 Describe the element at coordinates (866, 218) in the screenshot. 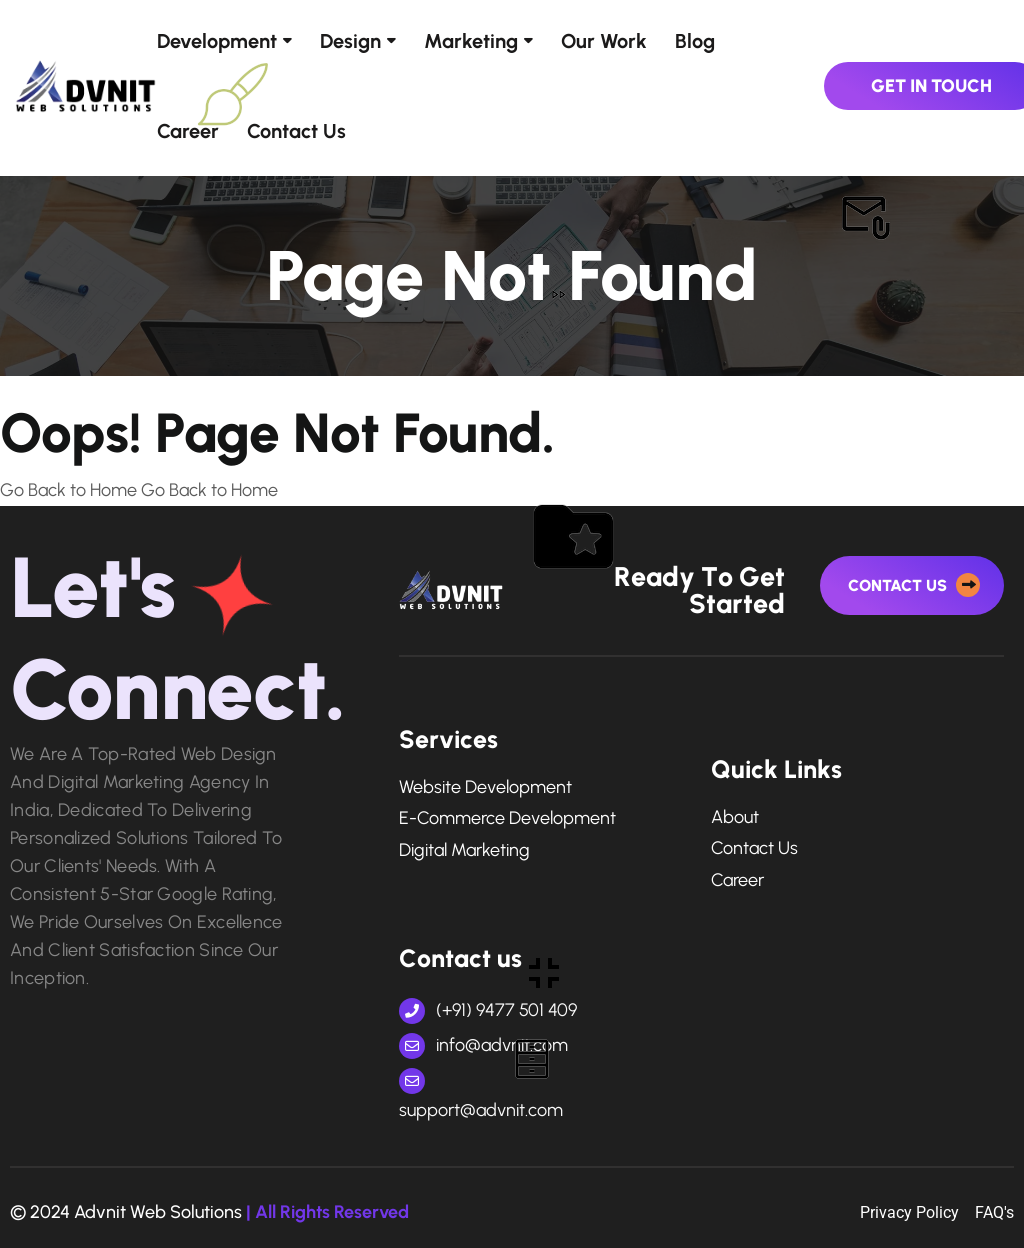

I see `attach a file to an email` at that location.